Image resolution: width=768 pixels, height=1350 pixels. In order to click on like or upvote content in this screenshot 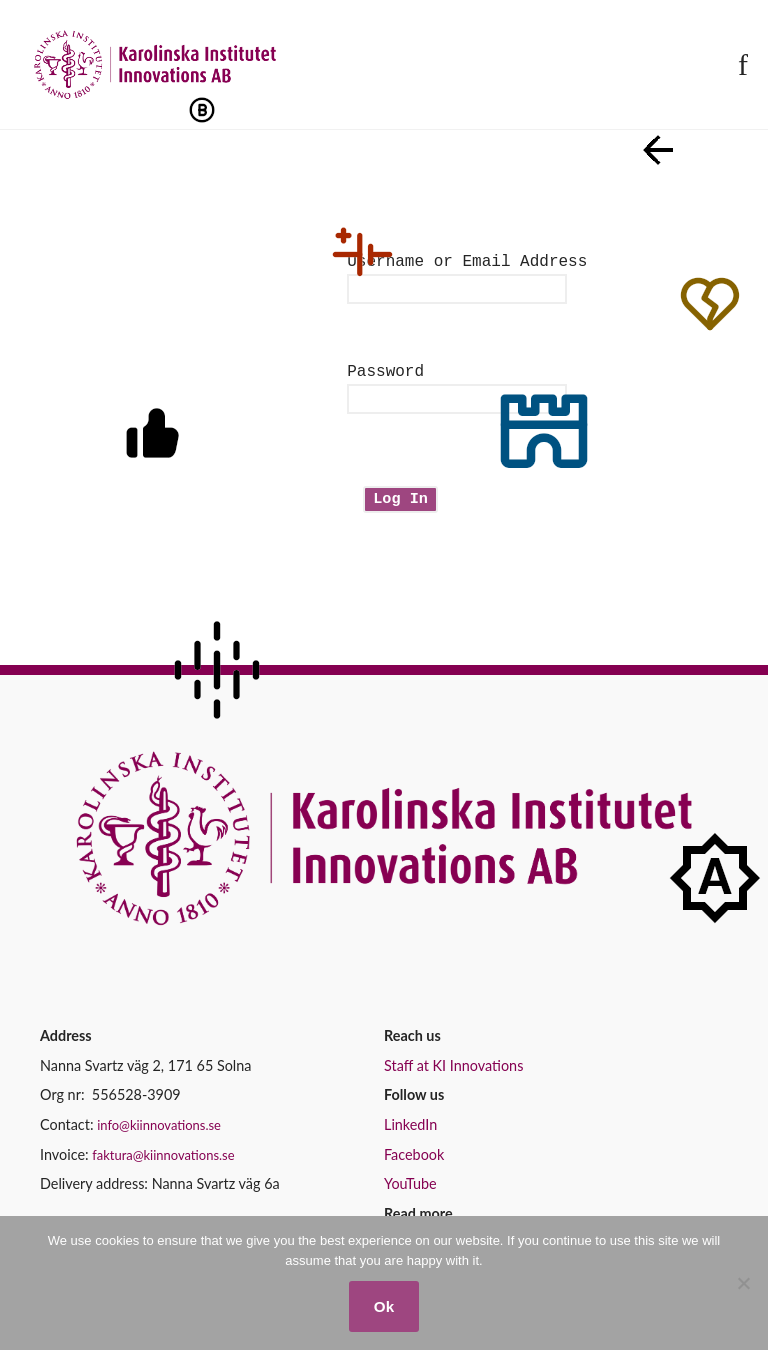, I will do `click(154, 433)`.